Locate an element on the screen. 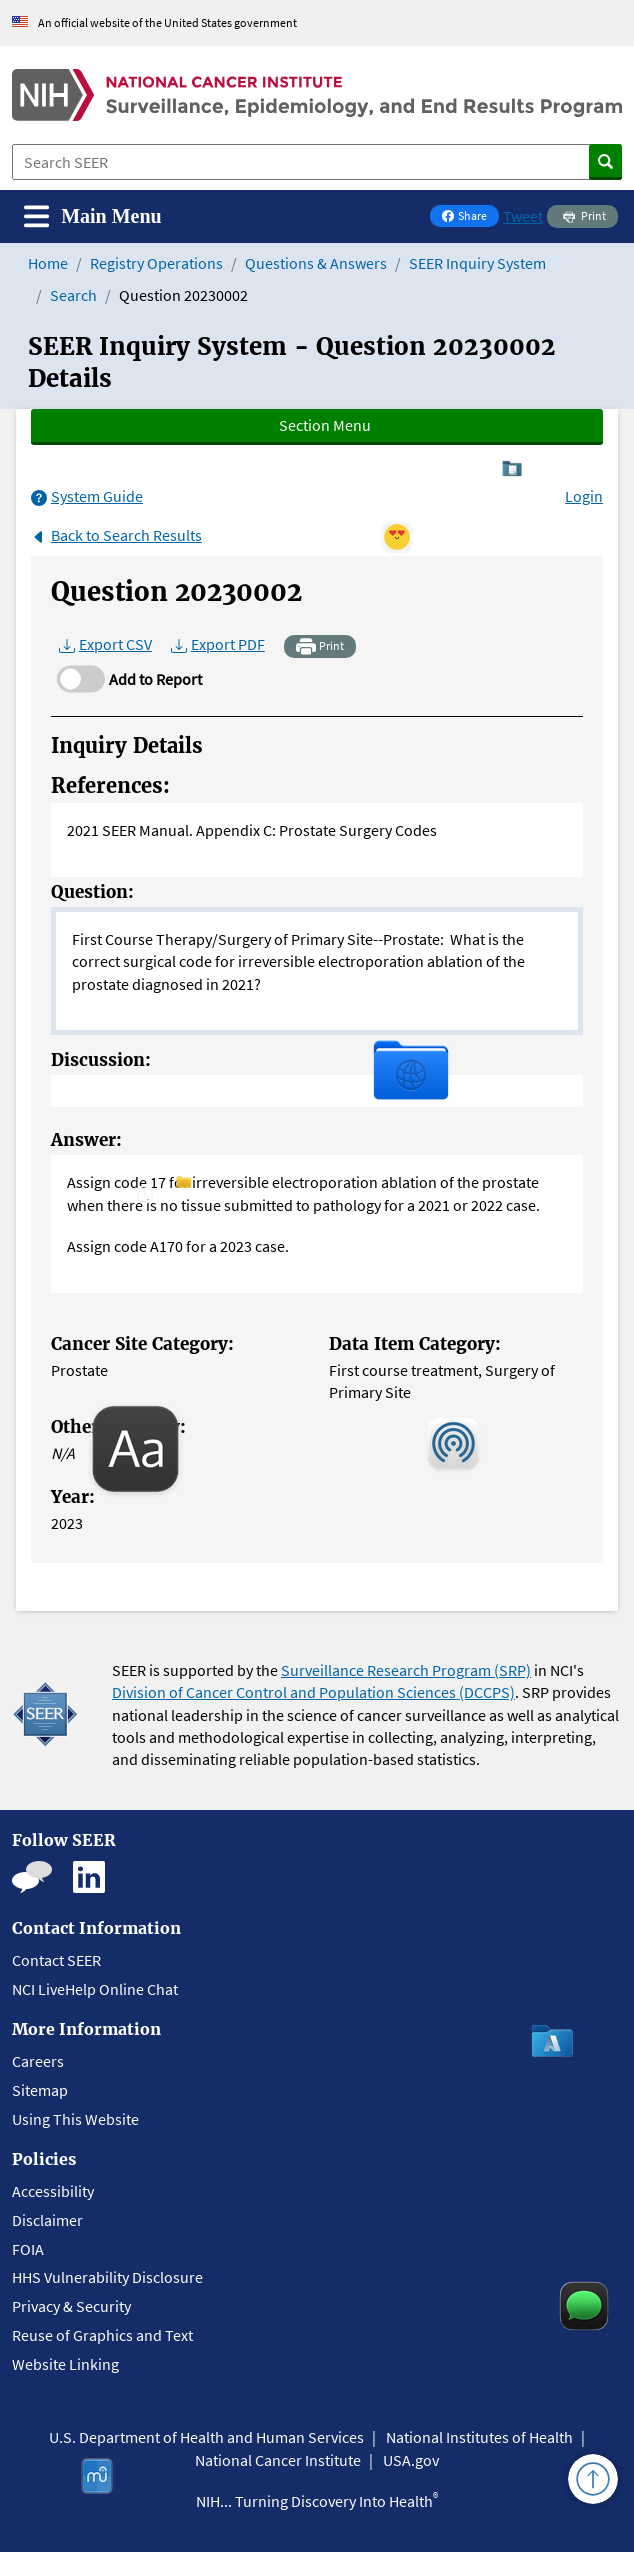 The height and width of the screenshot is (2552, 634). open microsoft azure project folder is located at coordinates (552, 2042).